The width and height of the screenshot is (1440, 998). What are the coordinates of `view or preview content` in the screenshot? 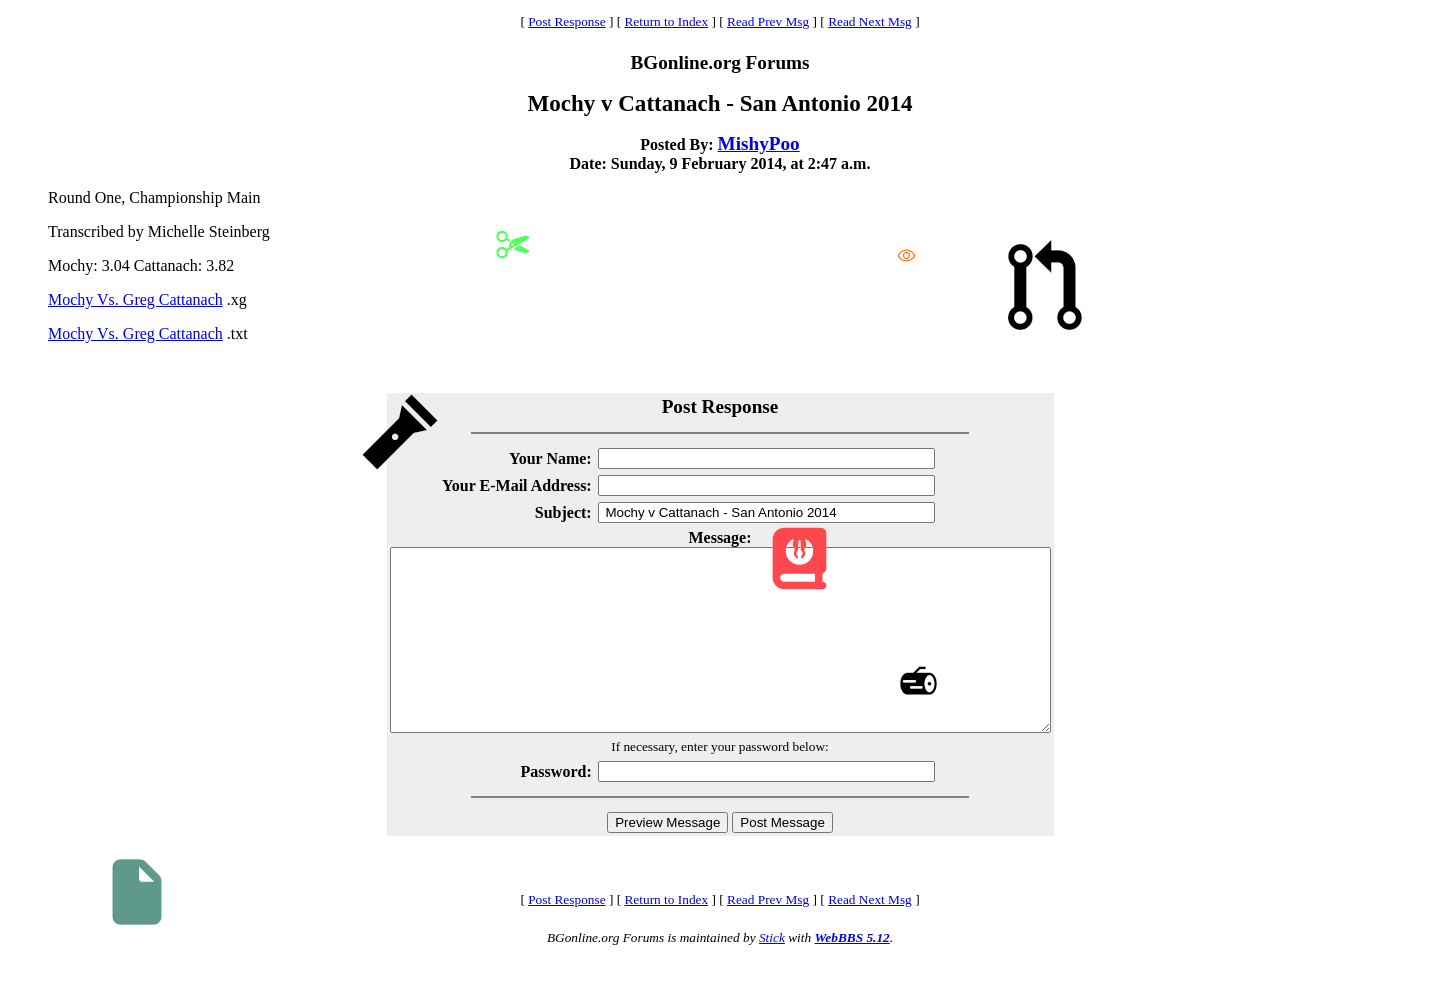 It's located at (906, 255).